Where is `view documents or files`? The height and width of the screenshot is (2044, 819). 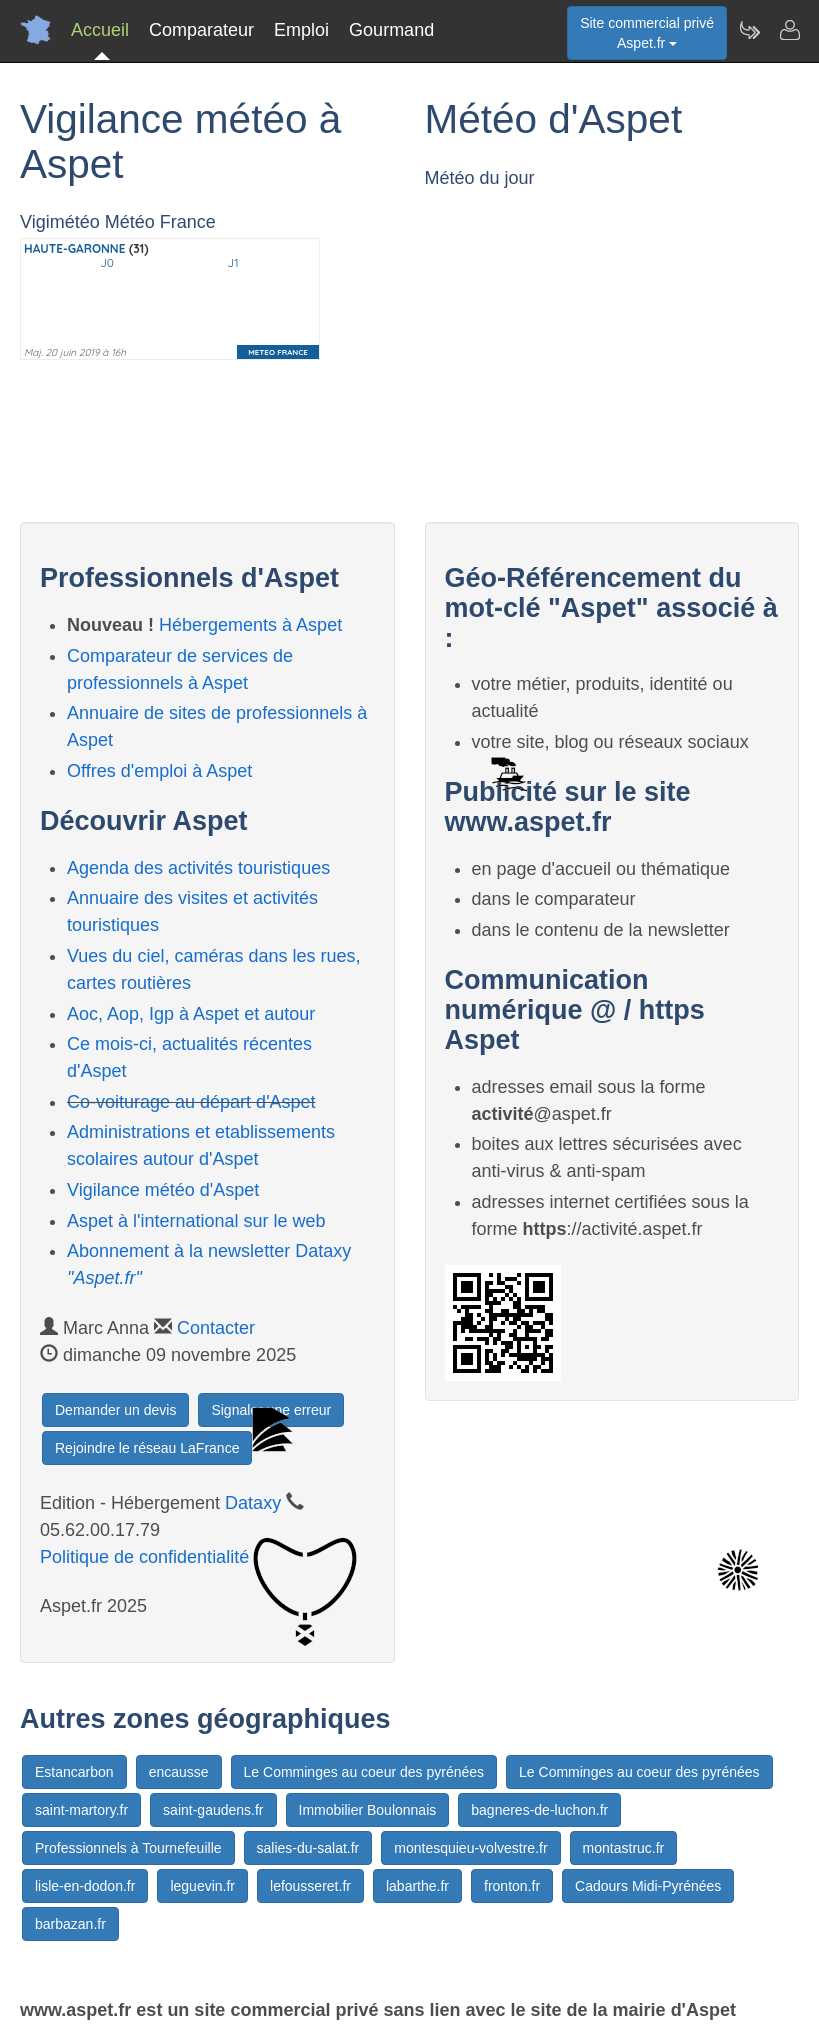 view documents or files is located at coordinates (274, 1429).